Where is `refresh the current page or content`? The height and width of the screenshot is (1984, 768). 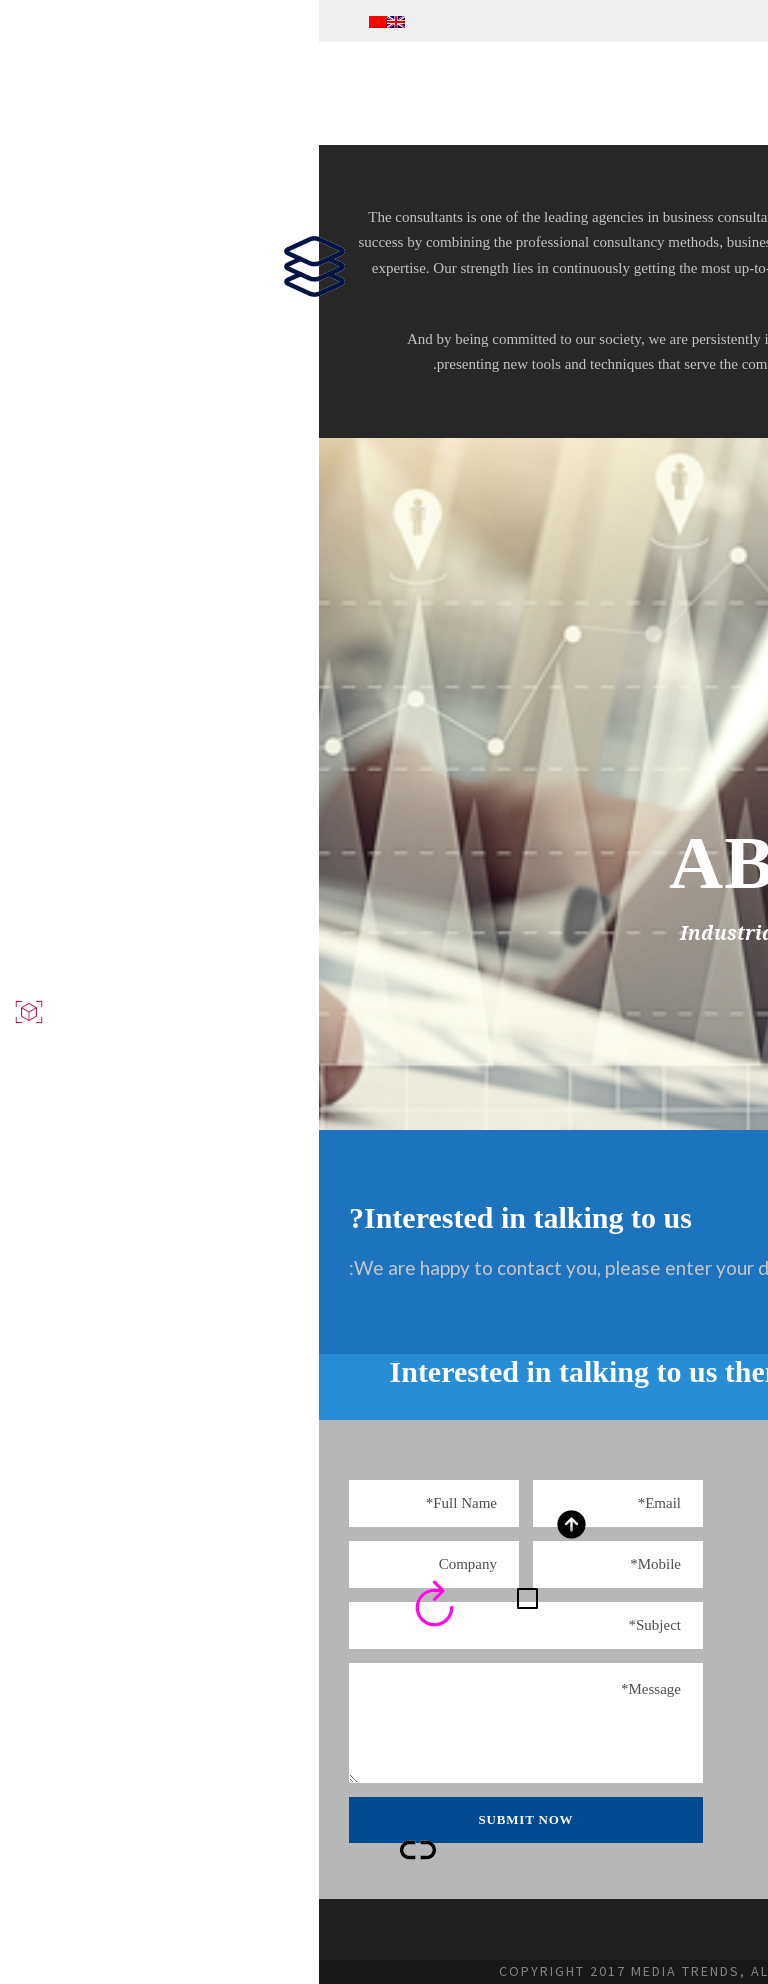
refresh the current page or content is located at coordinates (434, 1603).